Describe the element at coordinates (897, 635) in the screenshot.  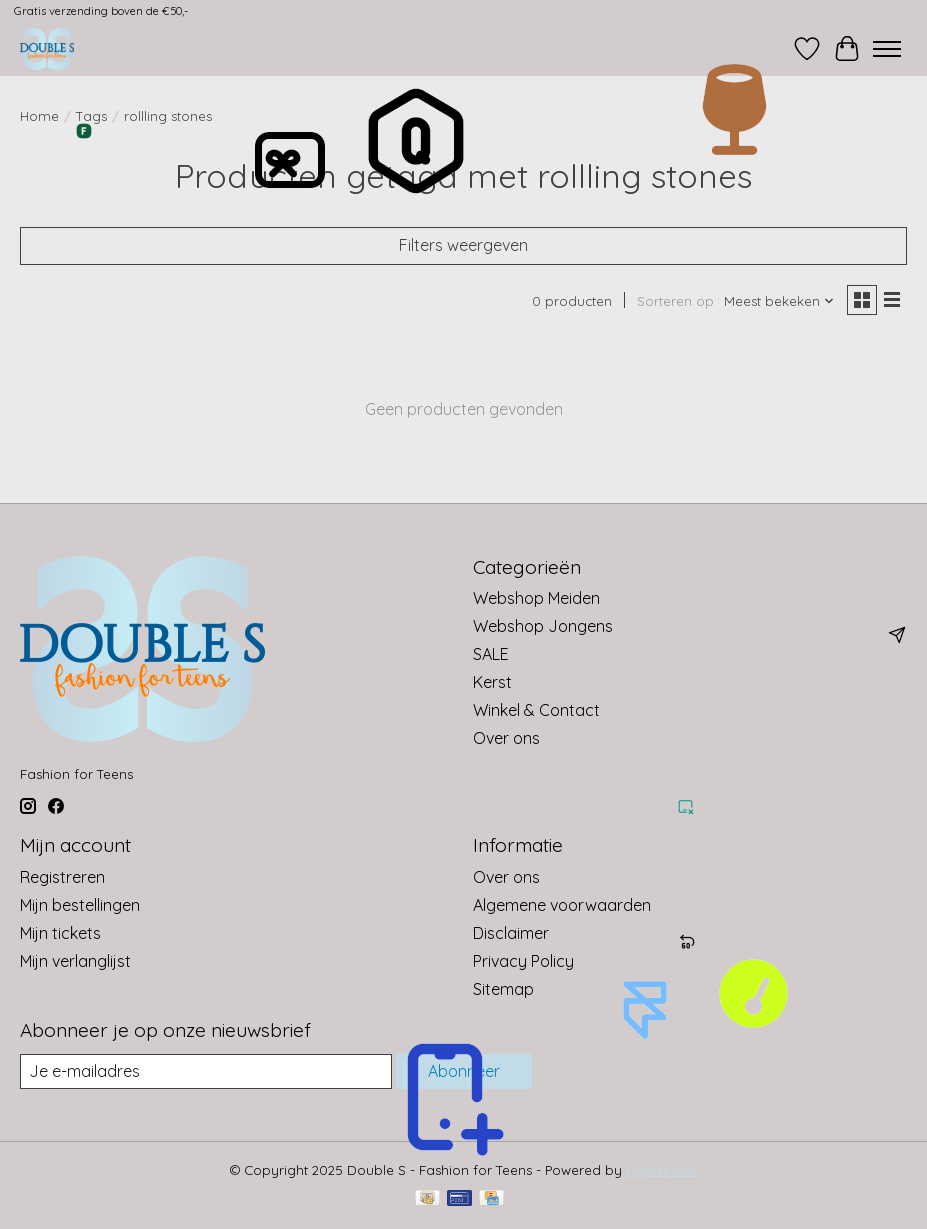
I see `send a message` at that location.